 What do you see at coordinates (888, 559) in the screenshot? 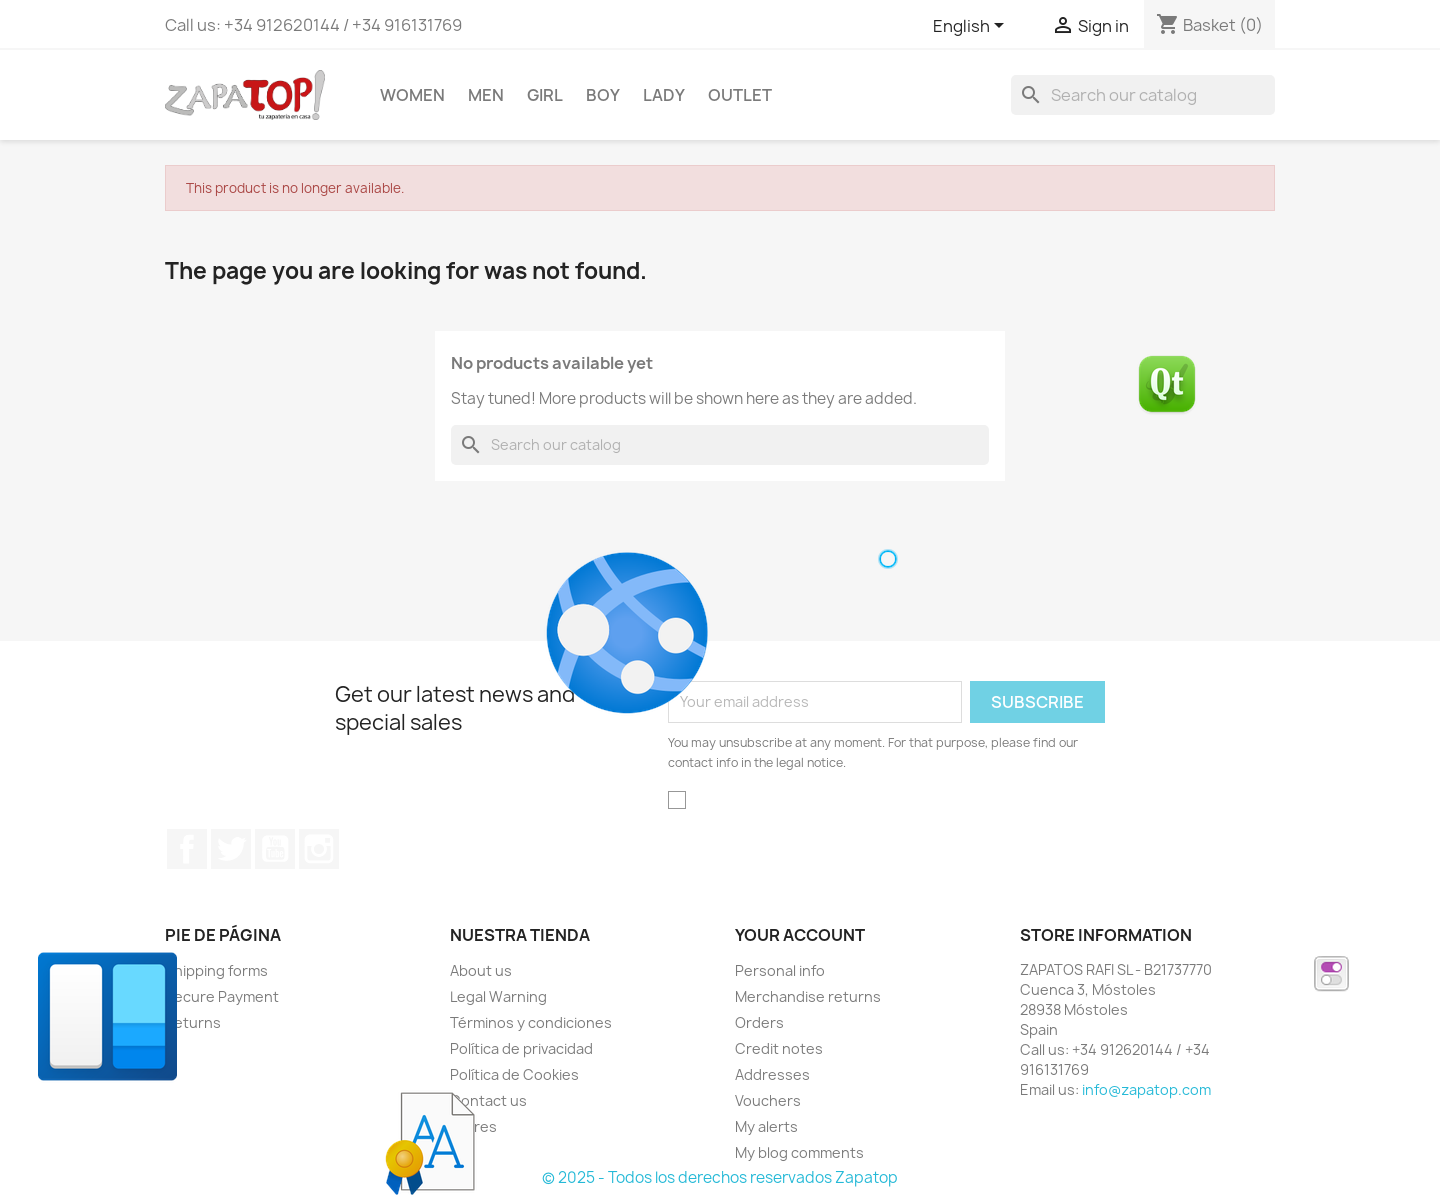
I see `open Microsoft Cortana voice assistant` at bounding box center [888, 559].